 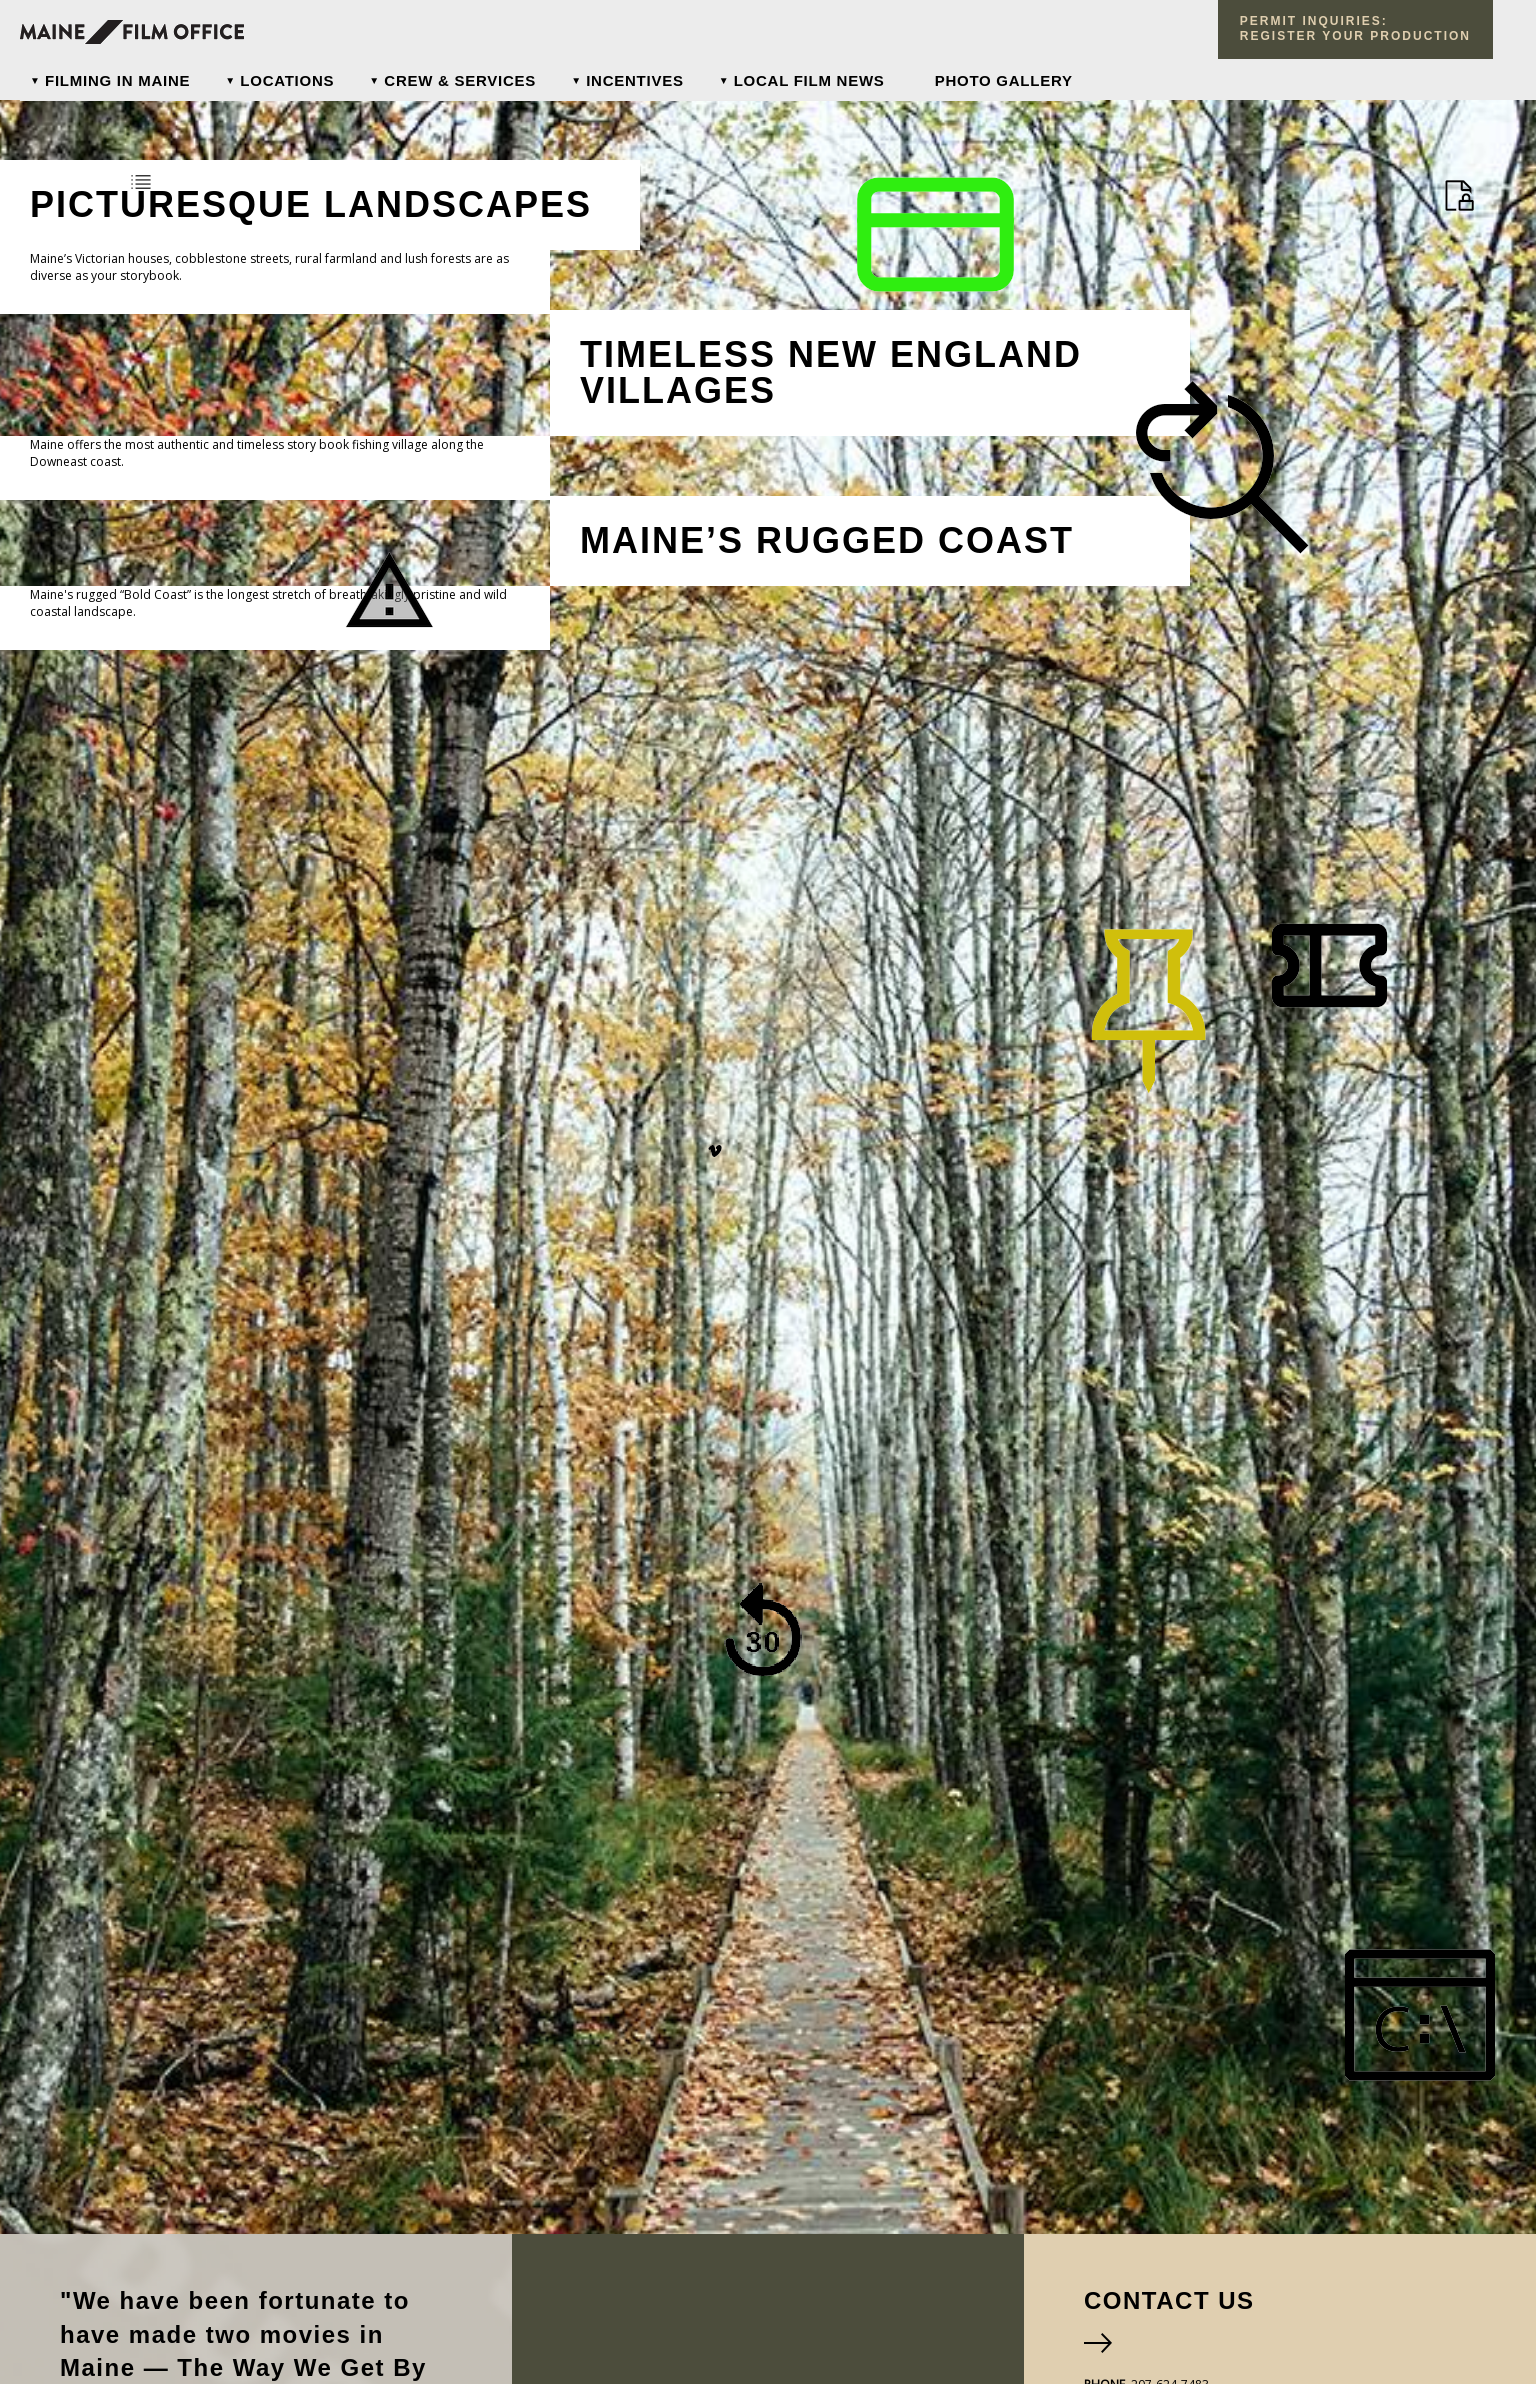 I want to click on manage payment methods, so click(x=935, y=234).